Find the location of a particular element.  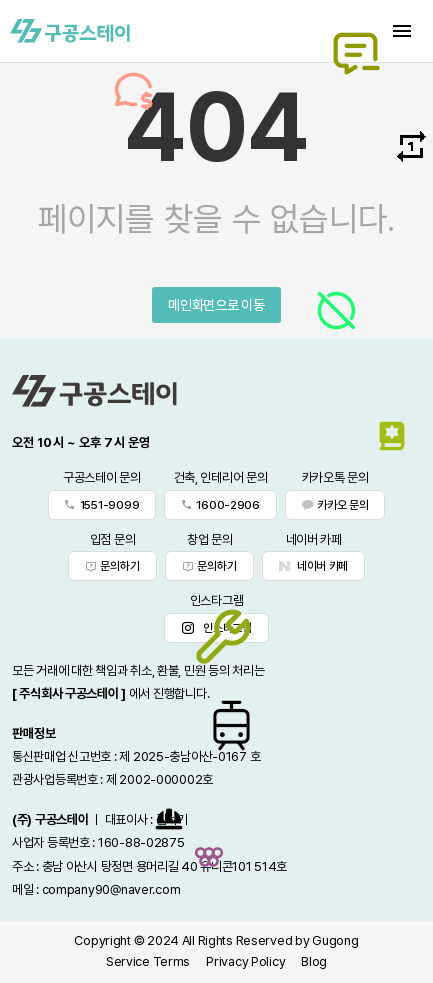

remove a message from the conversation is located at coordinates (355, 52).